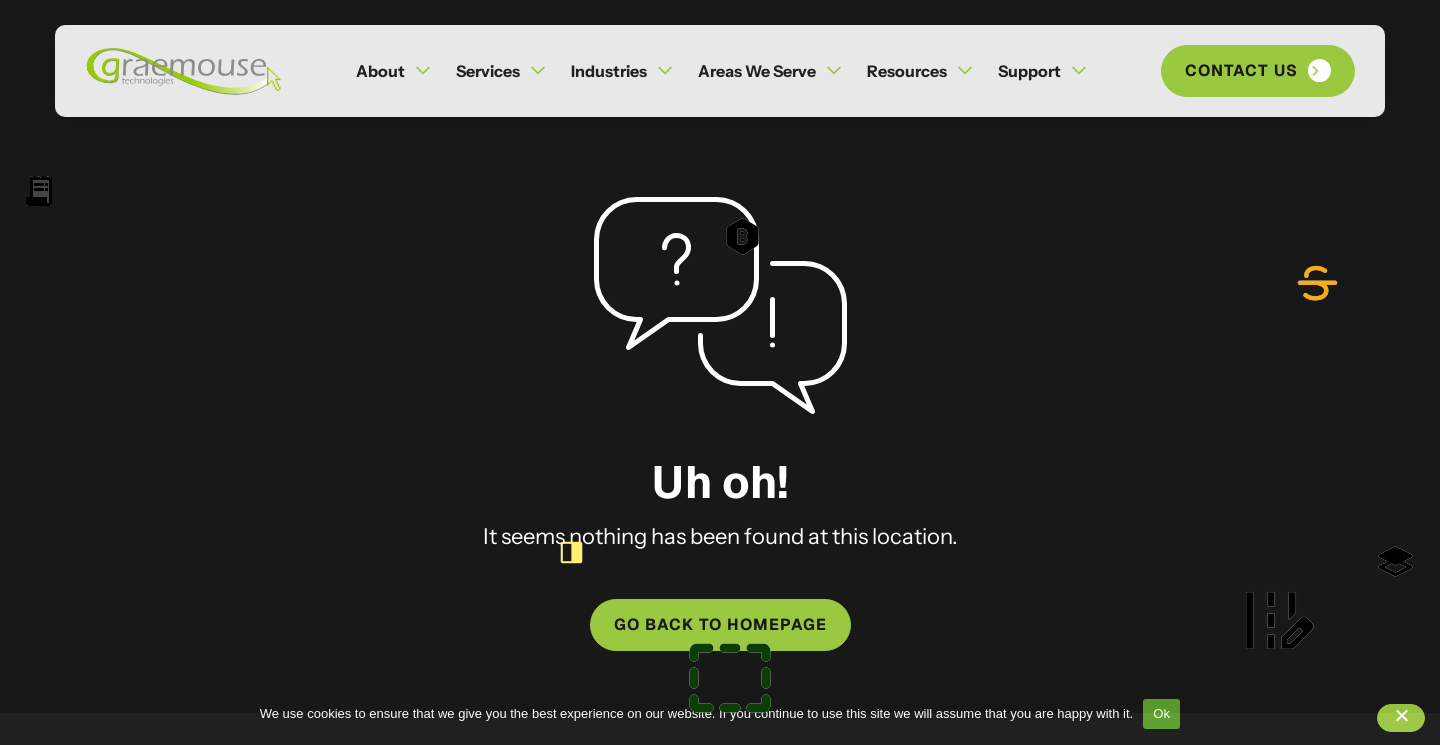  Describe the element at coordinates (742, 236) in the screenshot. I see `indicates bold text formatting option` at that location.